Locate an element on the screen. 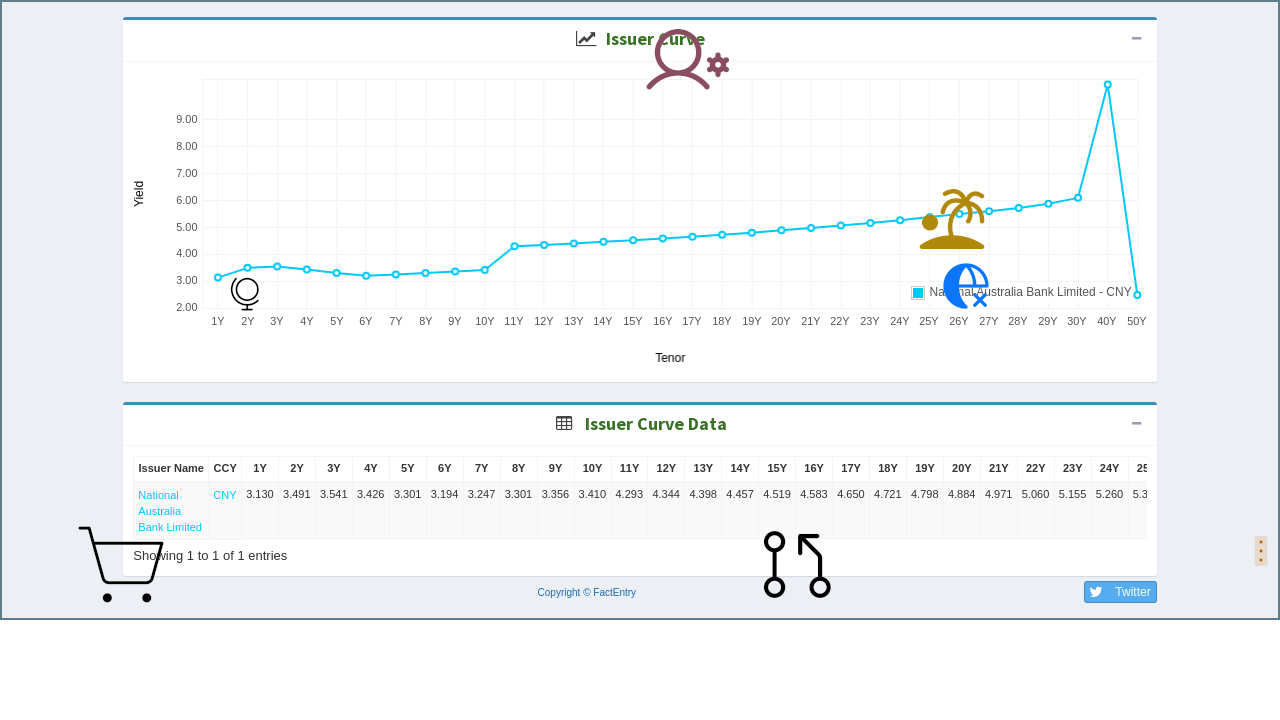 The width and height of the screenshot is (1280, 720). view tropical or vacation-related content is located at coordinates (952, 219).